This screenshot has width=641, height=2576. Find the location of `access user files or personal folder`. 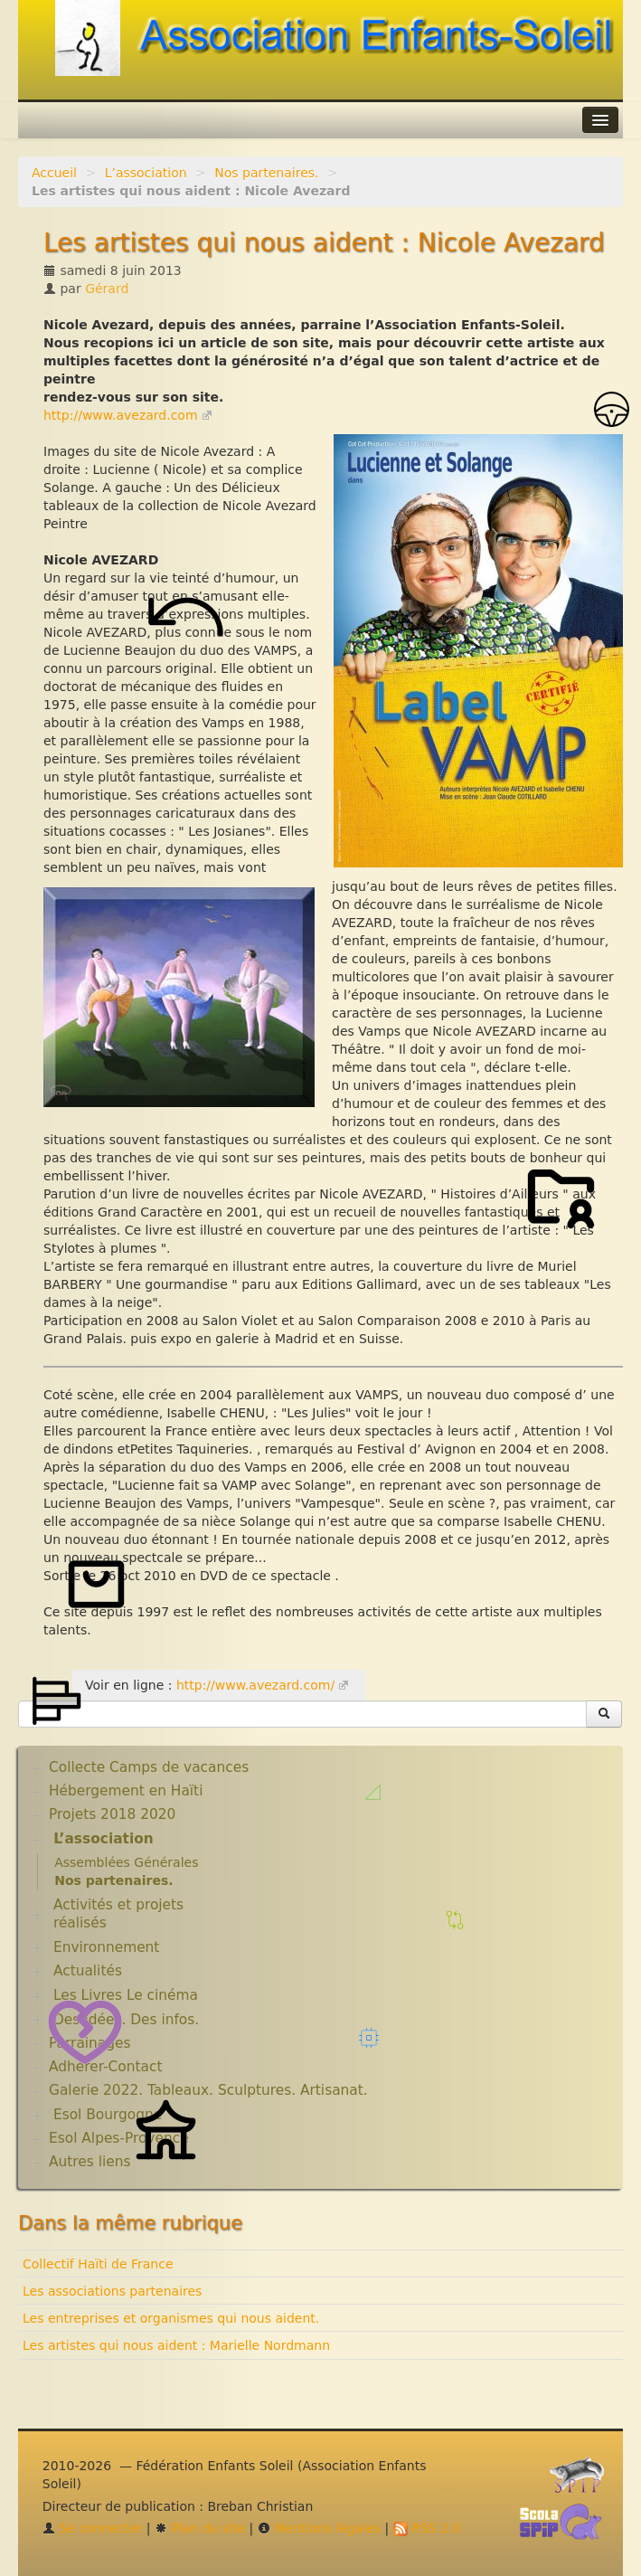

access user files or personal folder is located at coordinates (561, 1195).